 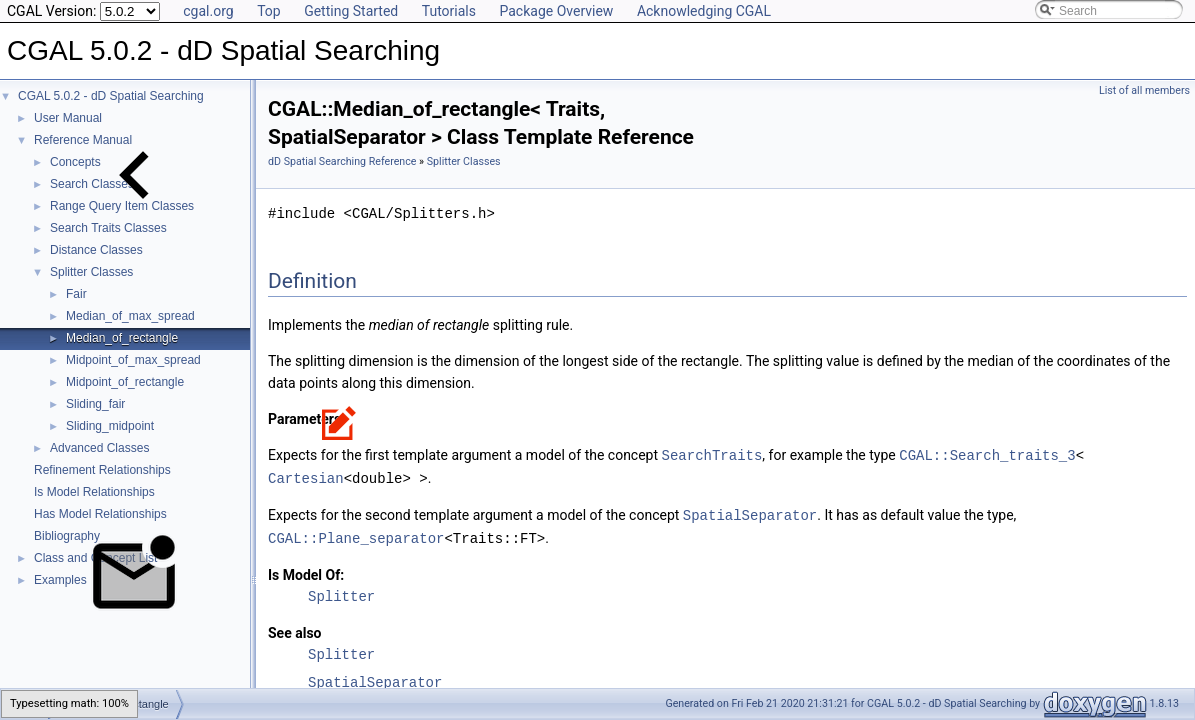 I want to click on indicates an unread email message, so click(x=134, y=576).